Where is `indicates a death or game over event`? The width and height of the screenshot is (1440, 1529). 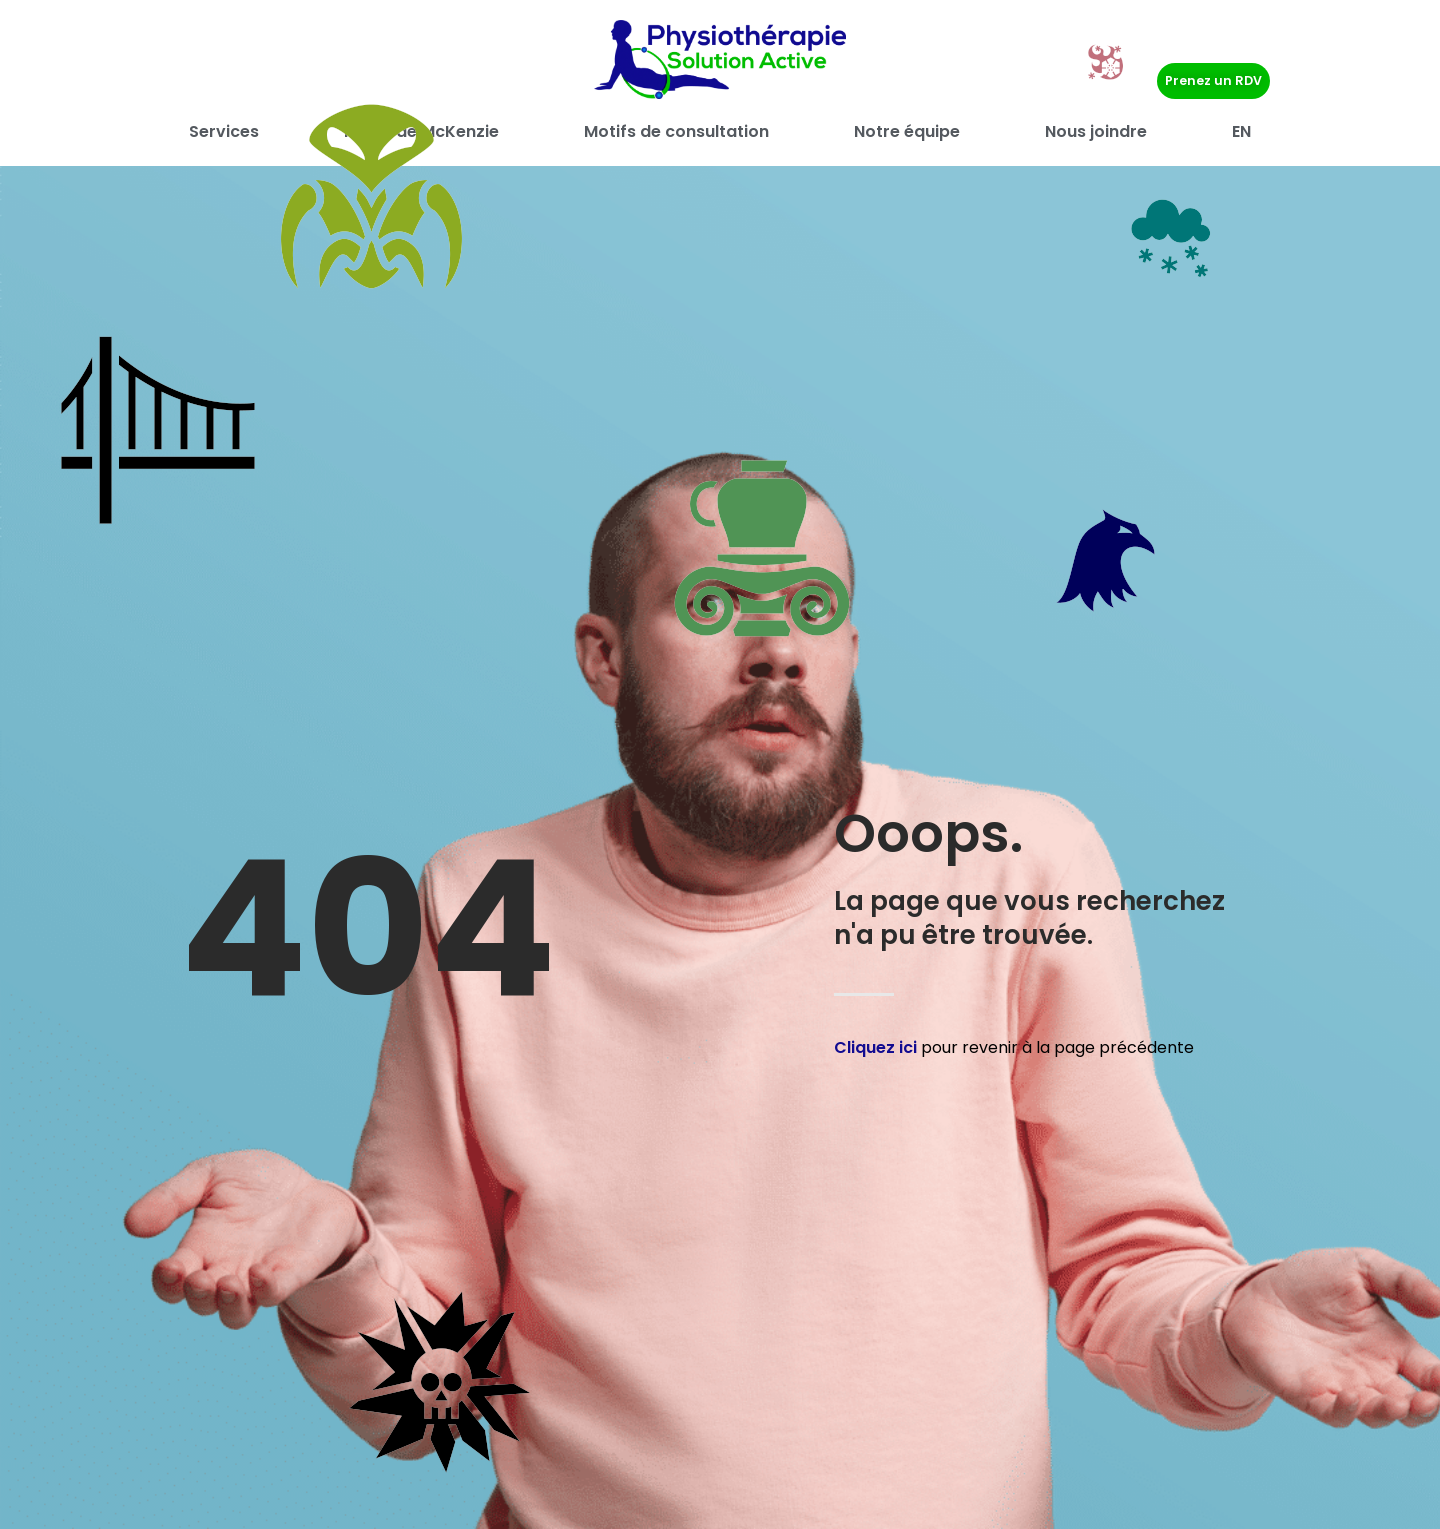 indicates a death or game over event is located at coordinates (439, 1383).